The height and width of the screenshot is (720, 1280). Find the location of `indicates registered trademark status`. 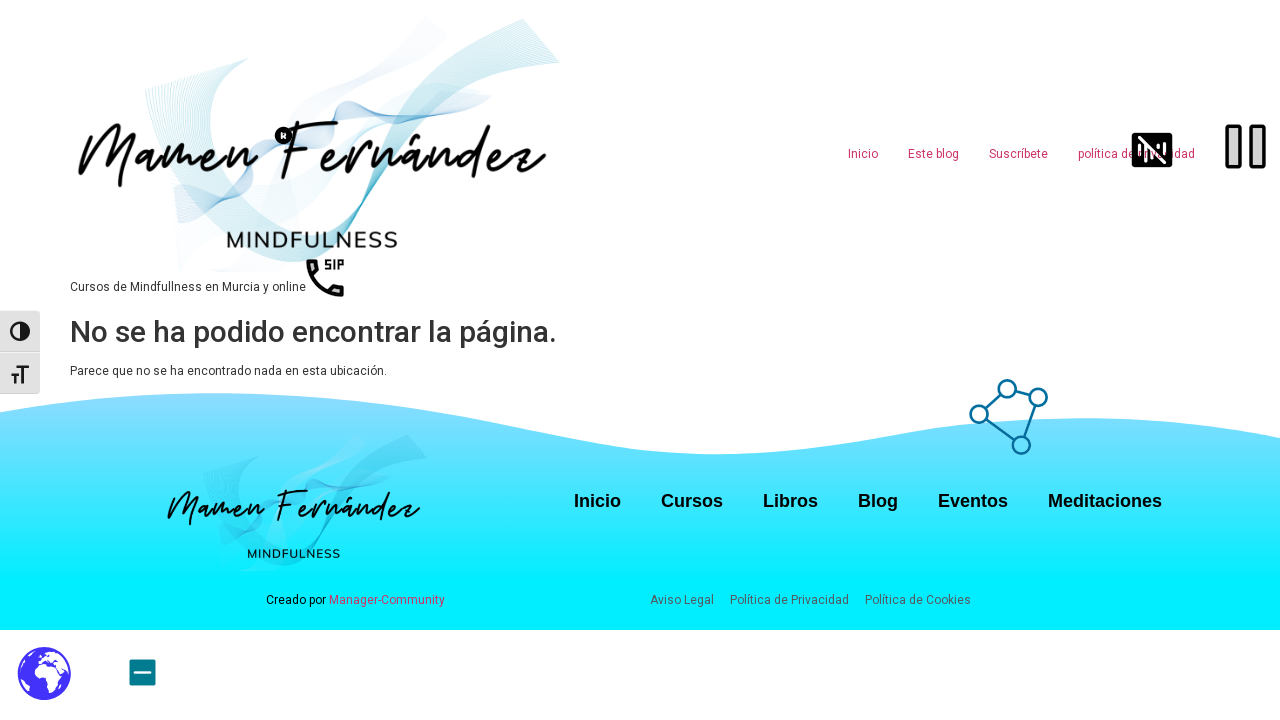

indicates registered trademark status is located at coordinates (283, 135).